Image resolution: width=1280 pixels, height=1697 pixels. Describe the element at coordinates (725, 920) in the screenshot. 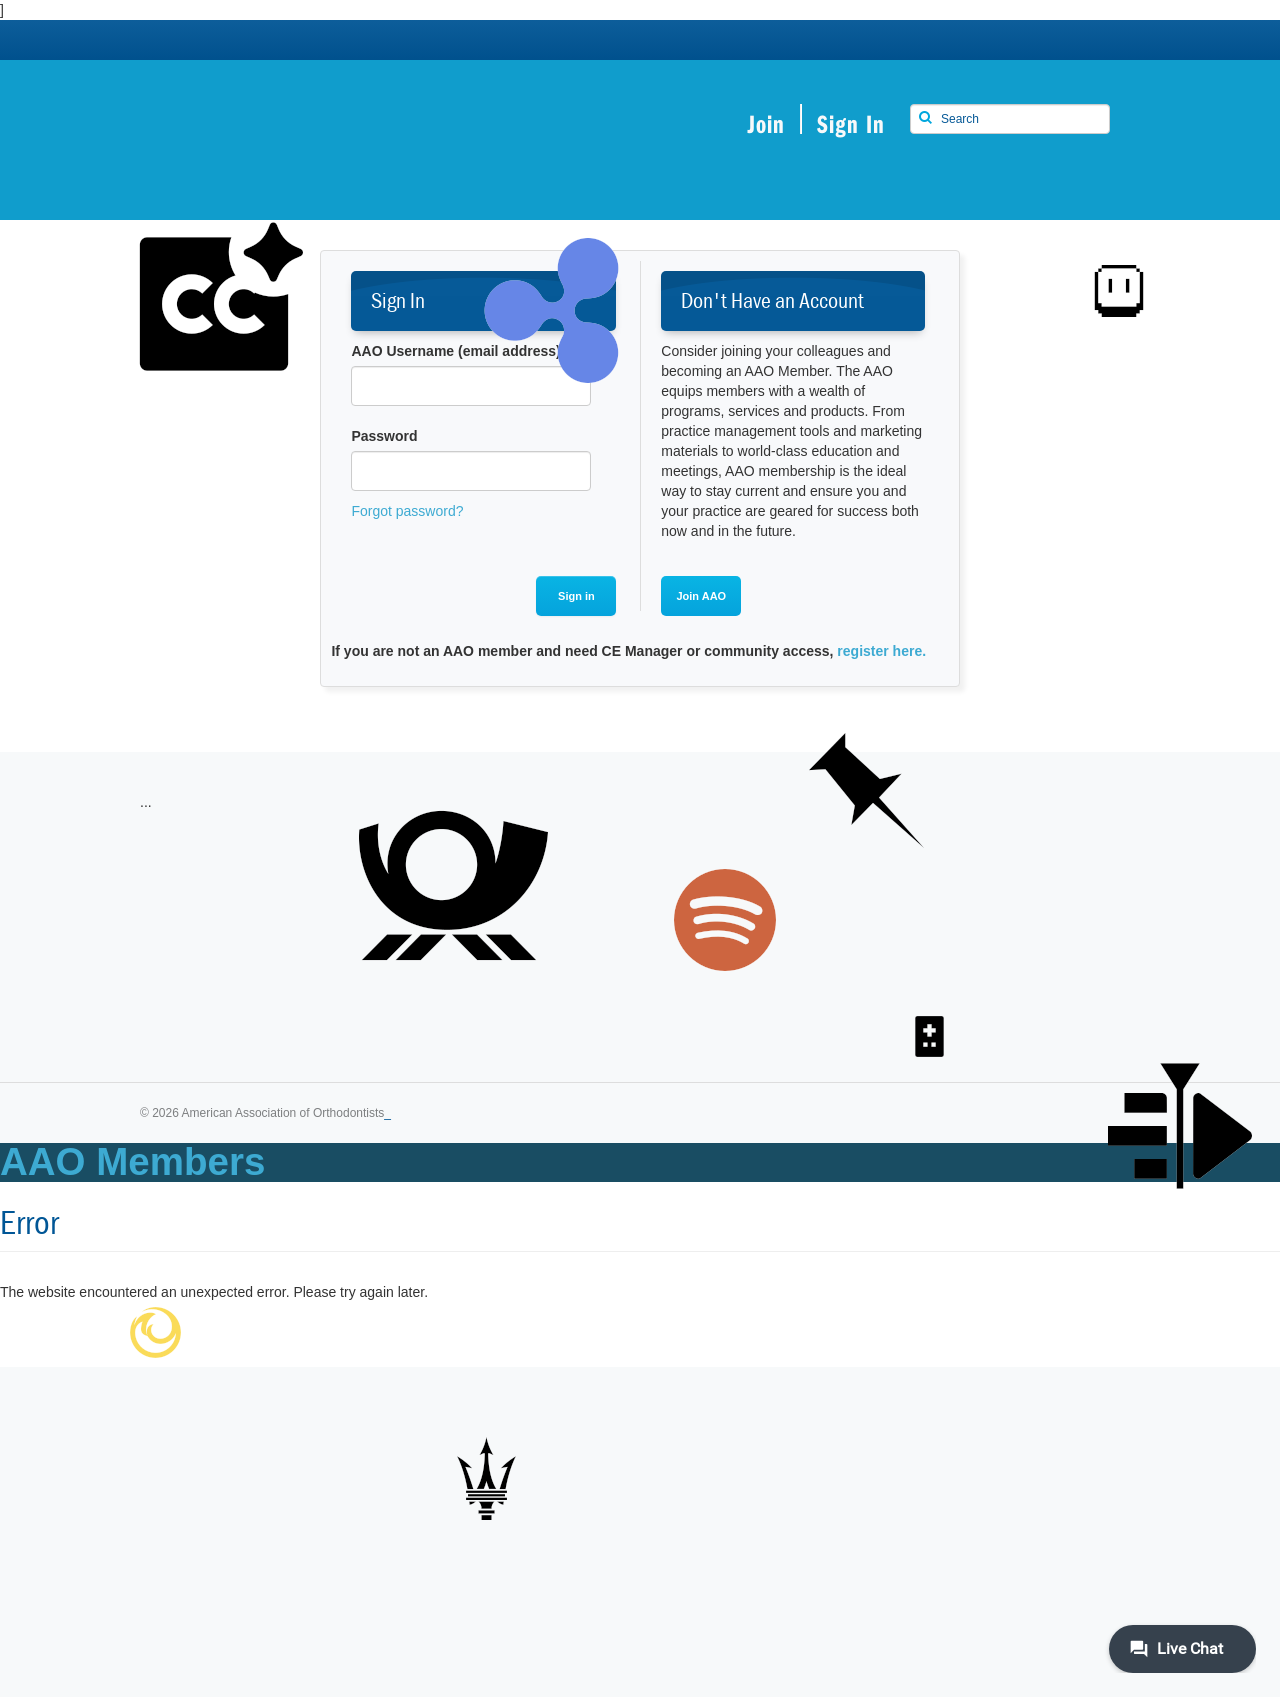

I see `open Spotify` at that location.